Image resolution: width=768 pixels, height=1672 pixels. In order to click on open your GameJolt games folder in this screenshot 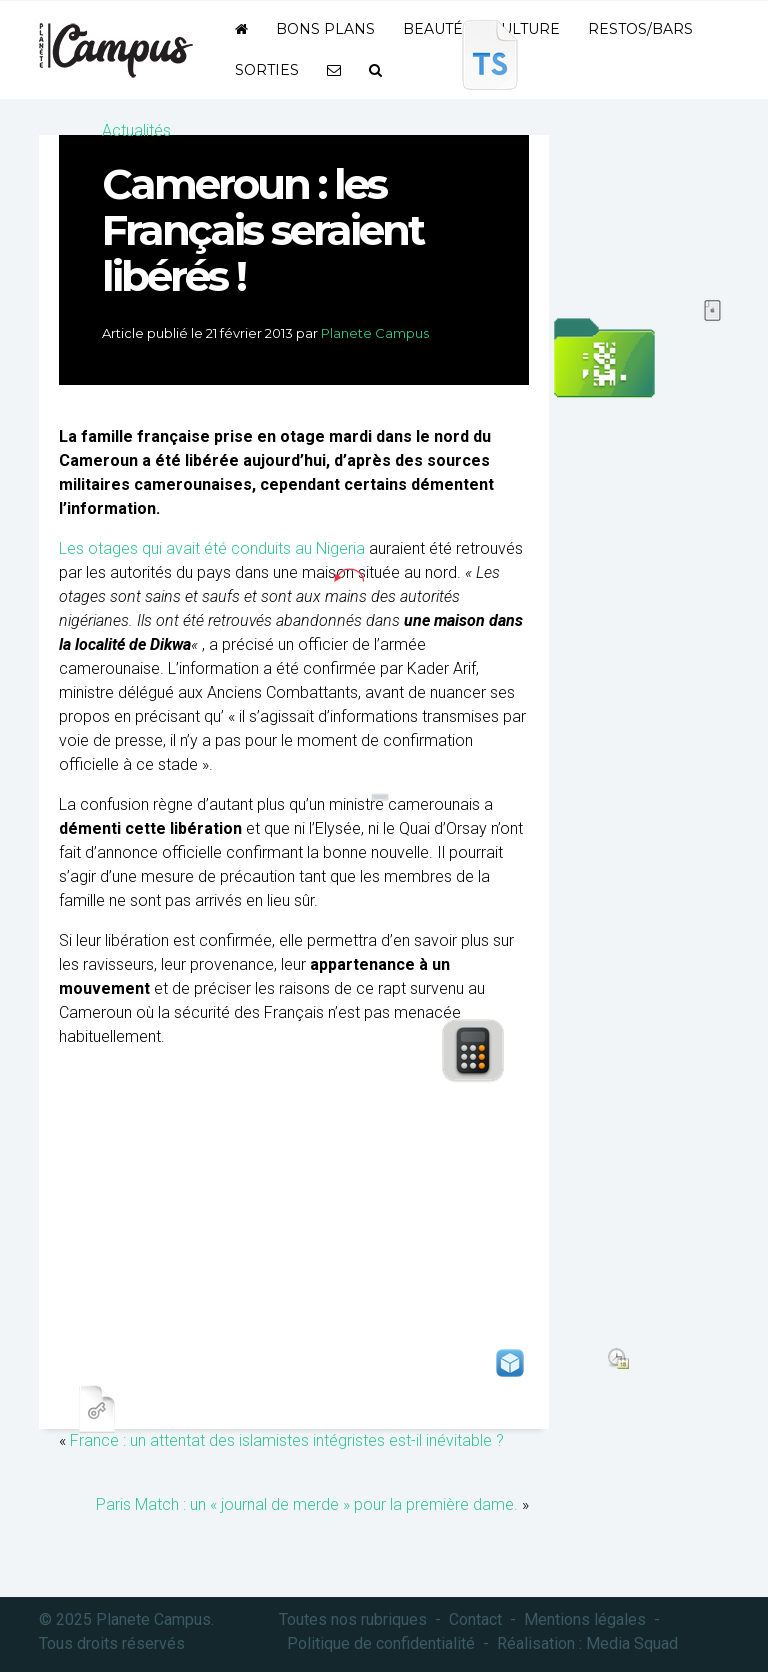, I will do `click(604, 360)`.